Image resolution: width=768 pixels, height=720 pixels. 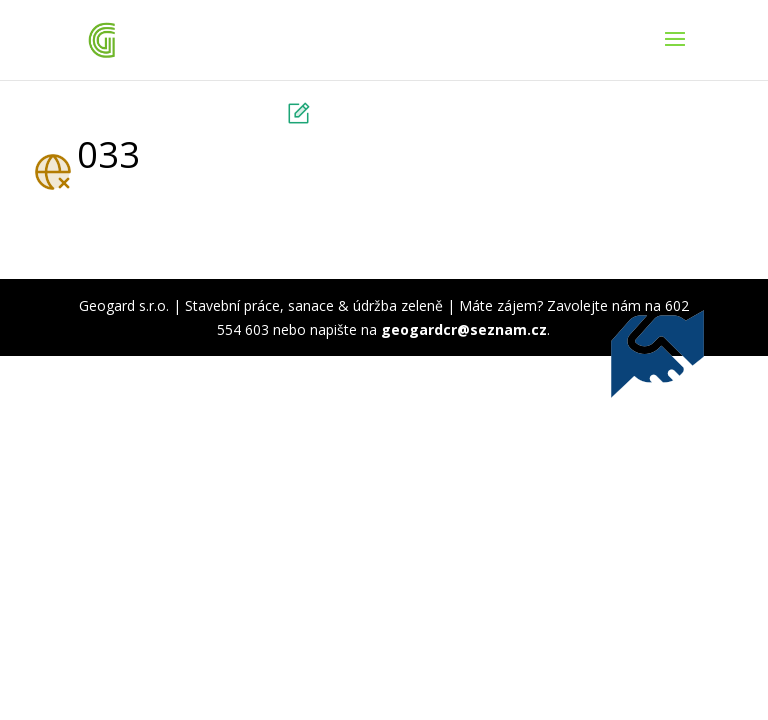 What do you see at coordinates (298, 113) in the screenshot?
I see `compose a new note` at bounding box center [298, 113].